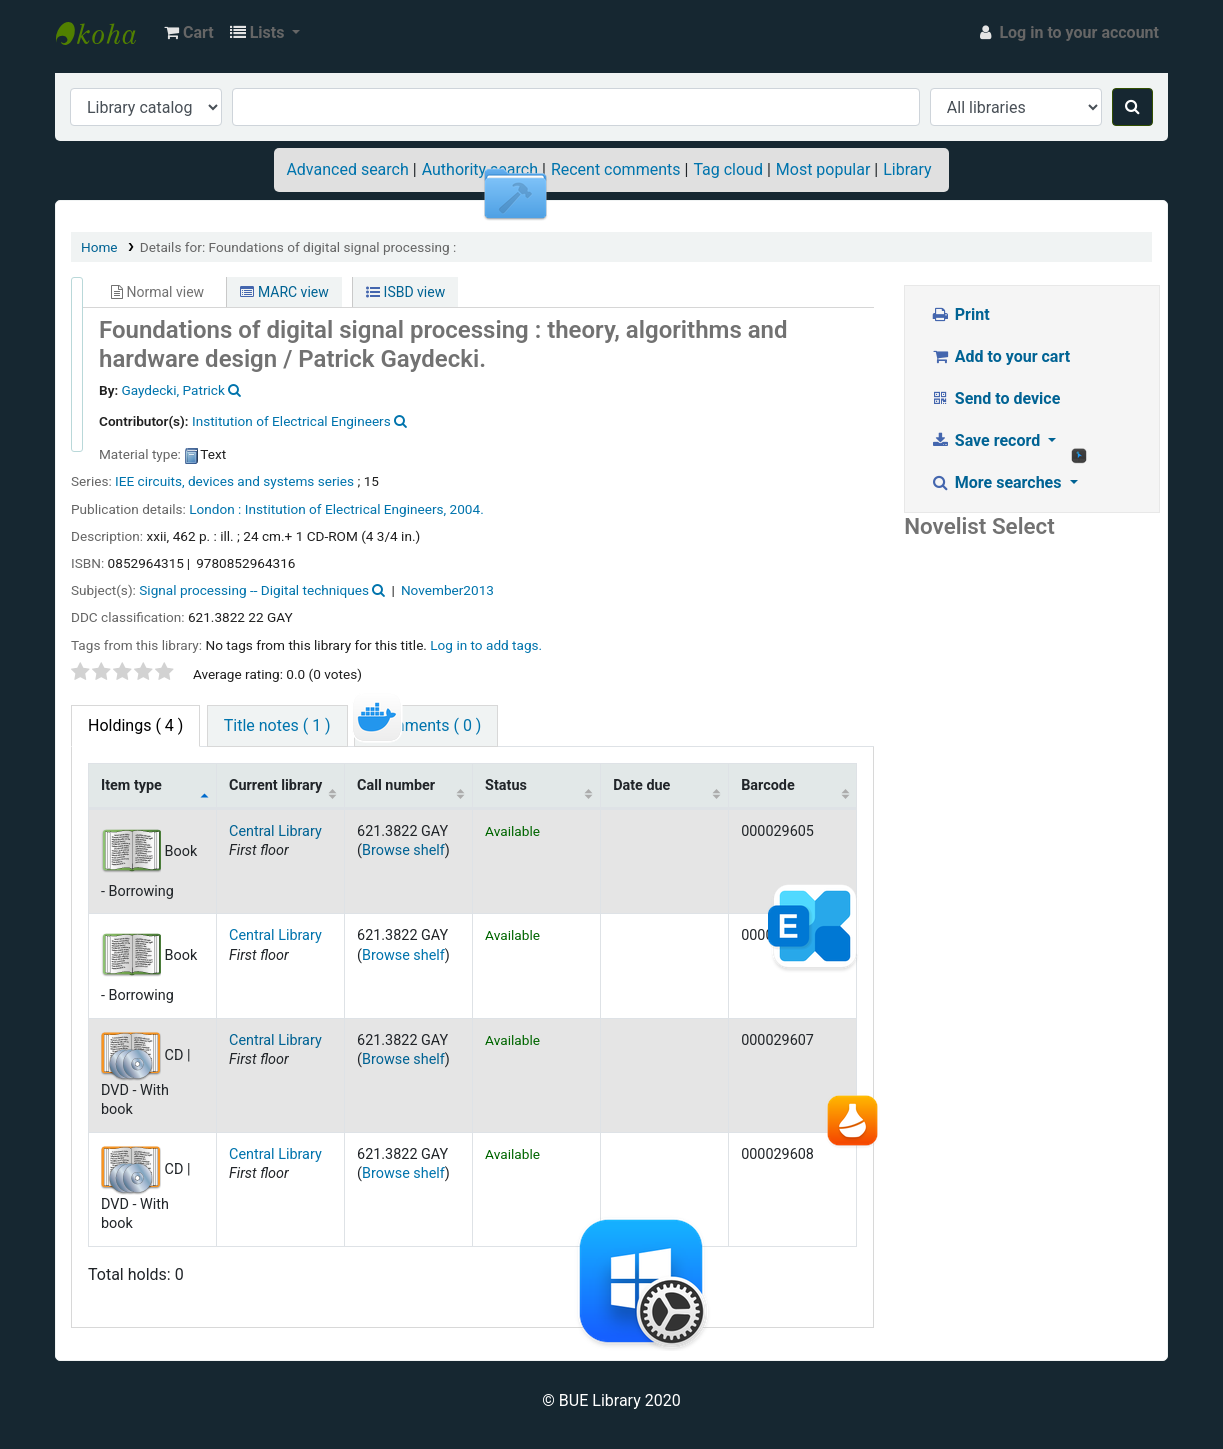  What do you see at coordinates (515, 193) in the screenshot?
I see `open the utilities folder` at bounding box center [515, 193].